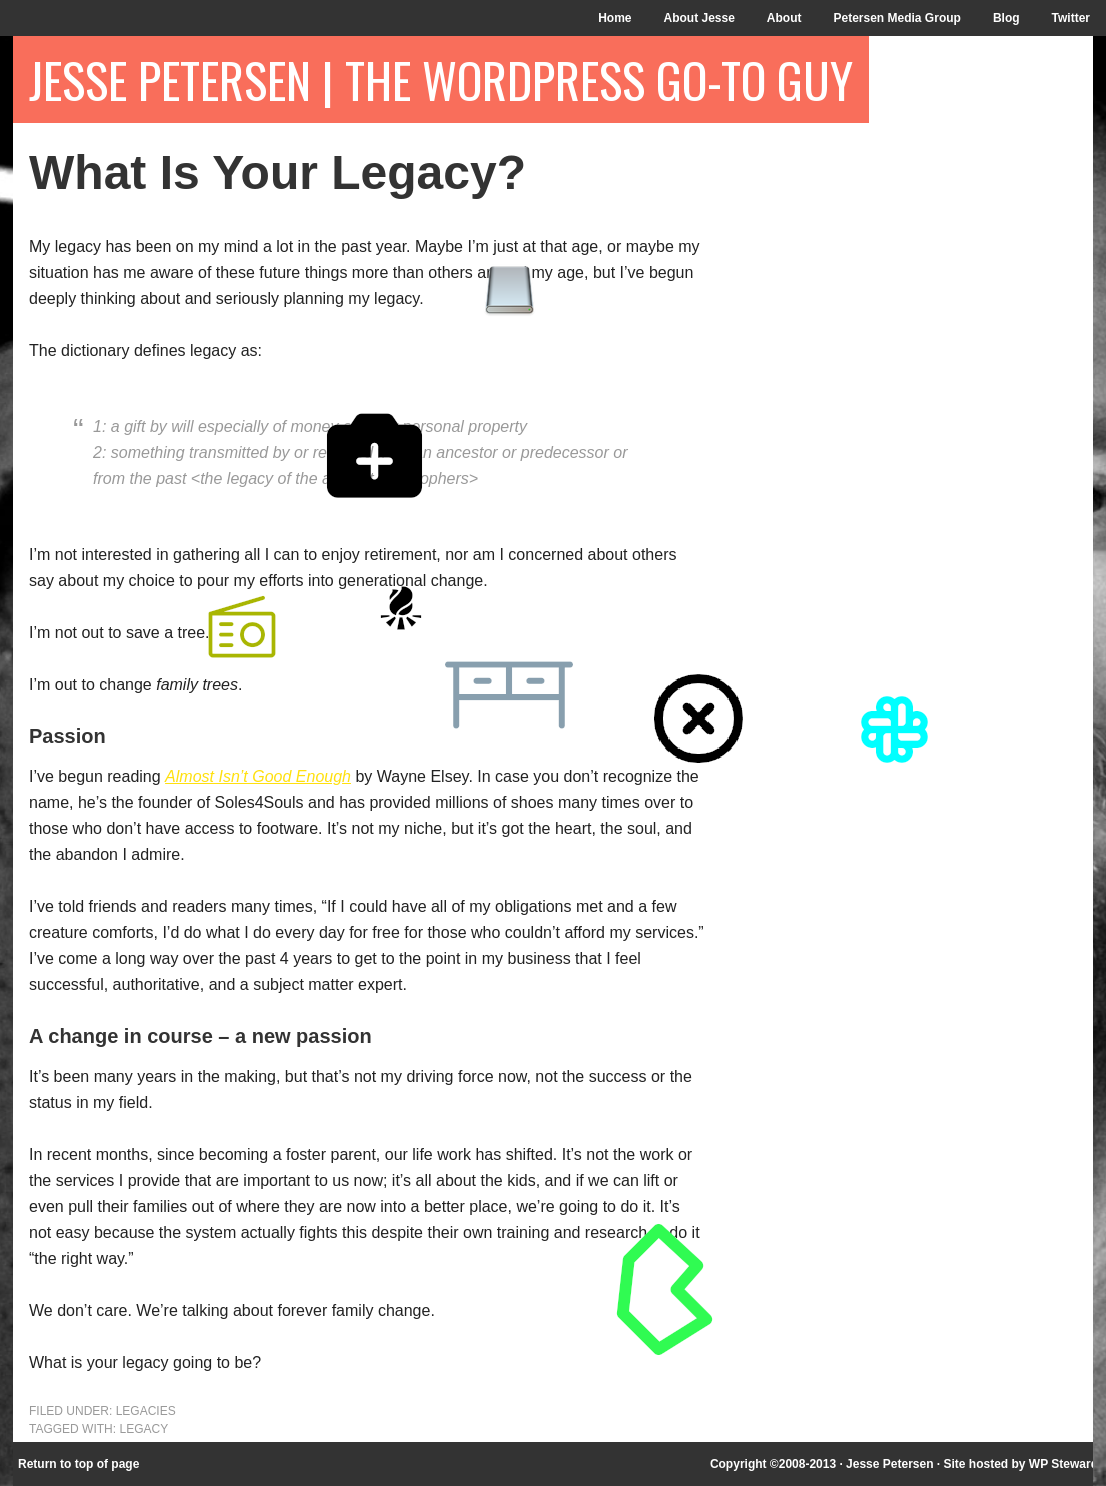 Image resolution: width=1106 pixels, height=1486 pixels. I want to click on bulma CSS framework logo, so click(664, 1289).